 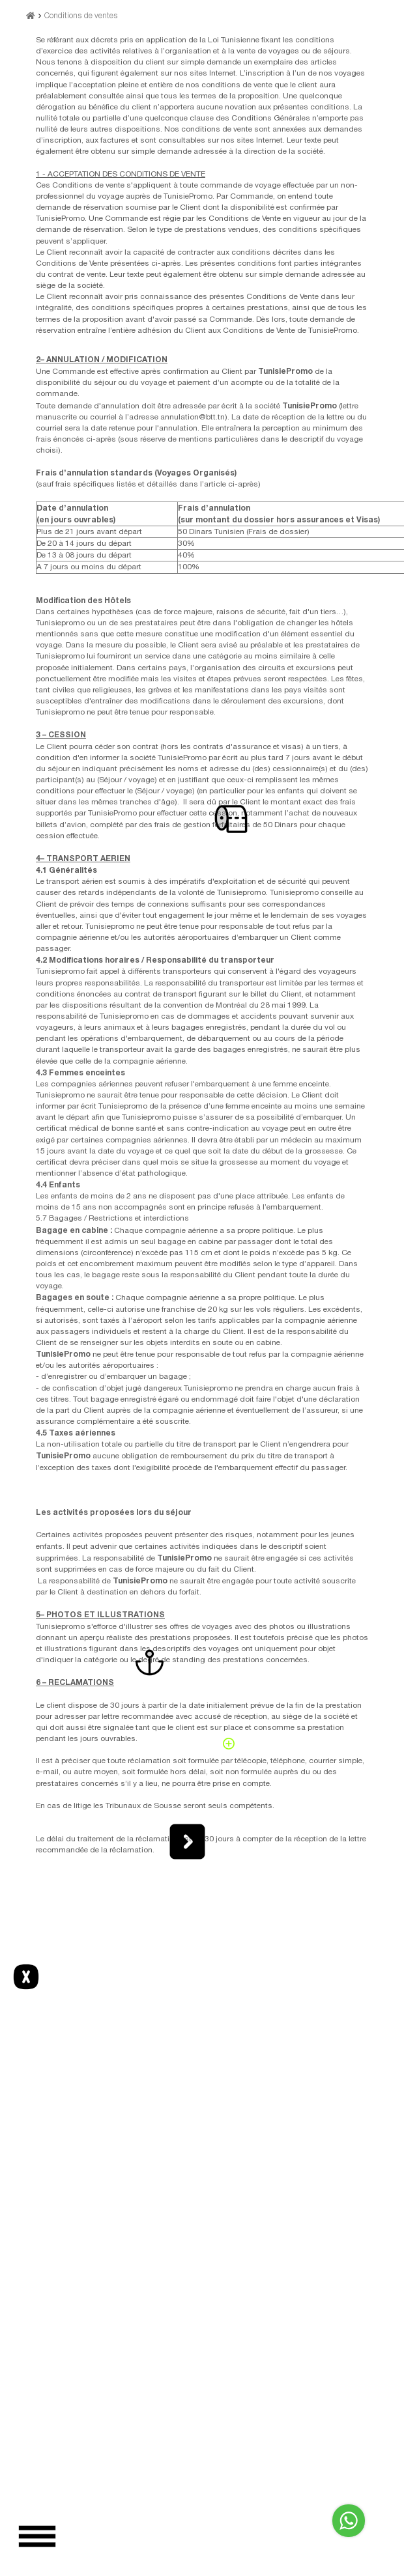 I want to click on open navigation menu, so click(x=37, y=2536).